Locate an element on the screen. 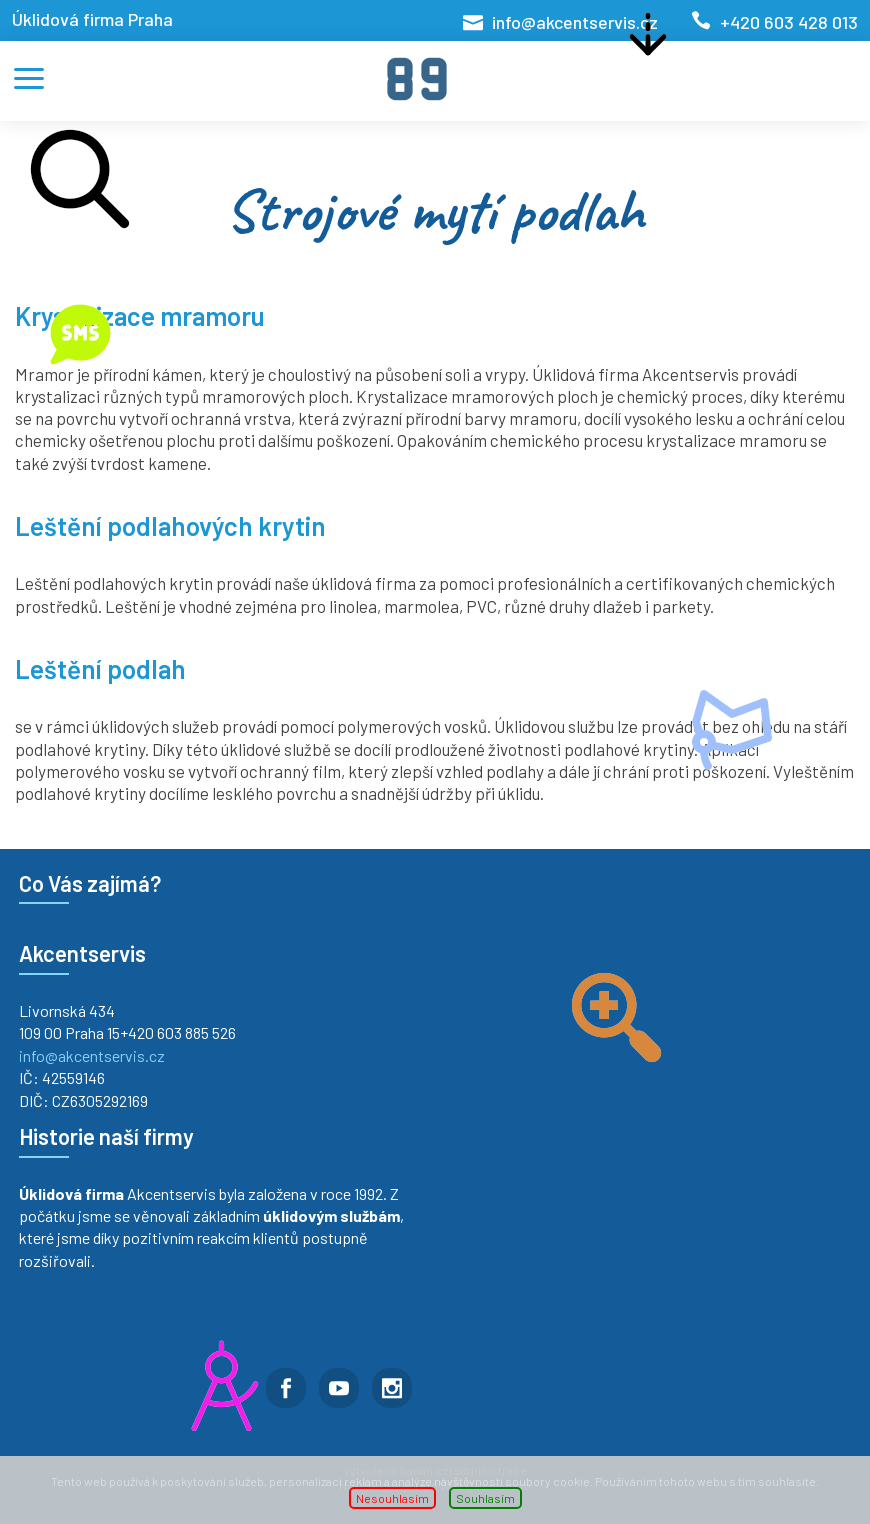 The width and height of the screenshot is (870, 1524). open text messaging app is located at coordinates (80, 334).